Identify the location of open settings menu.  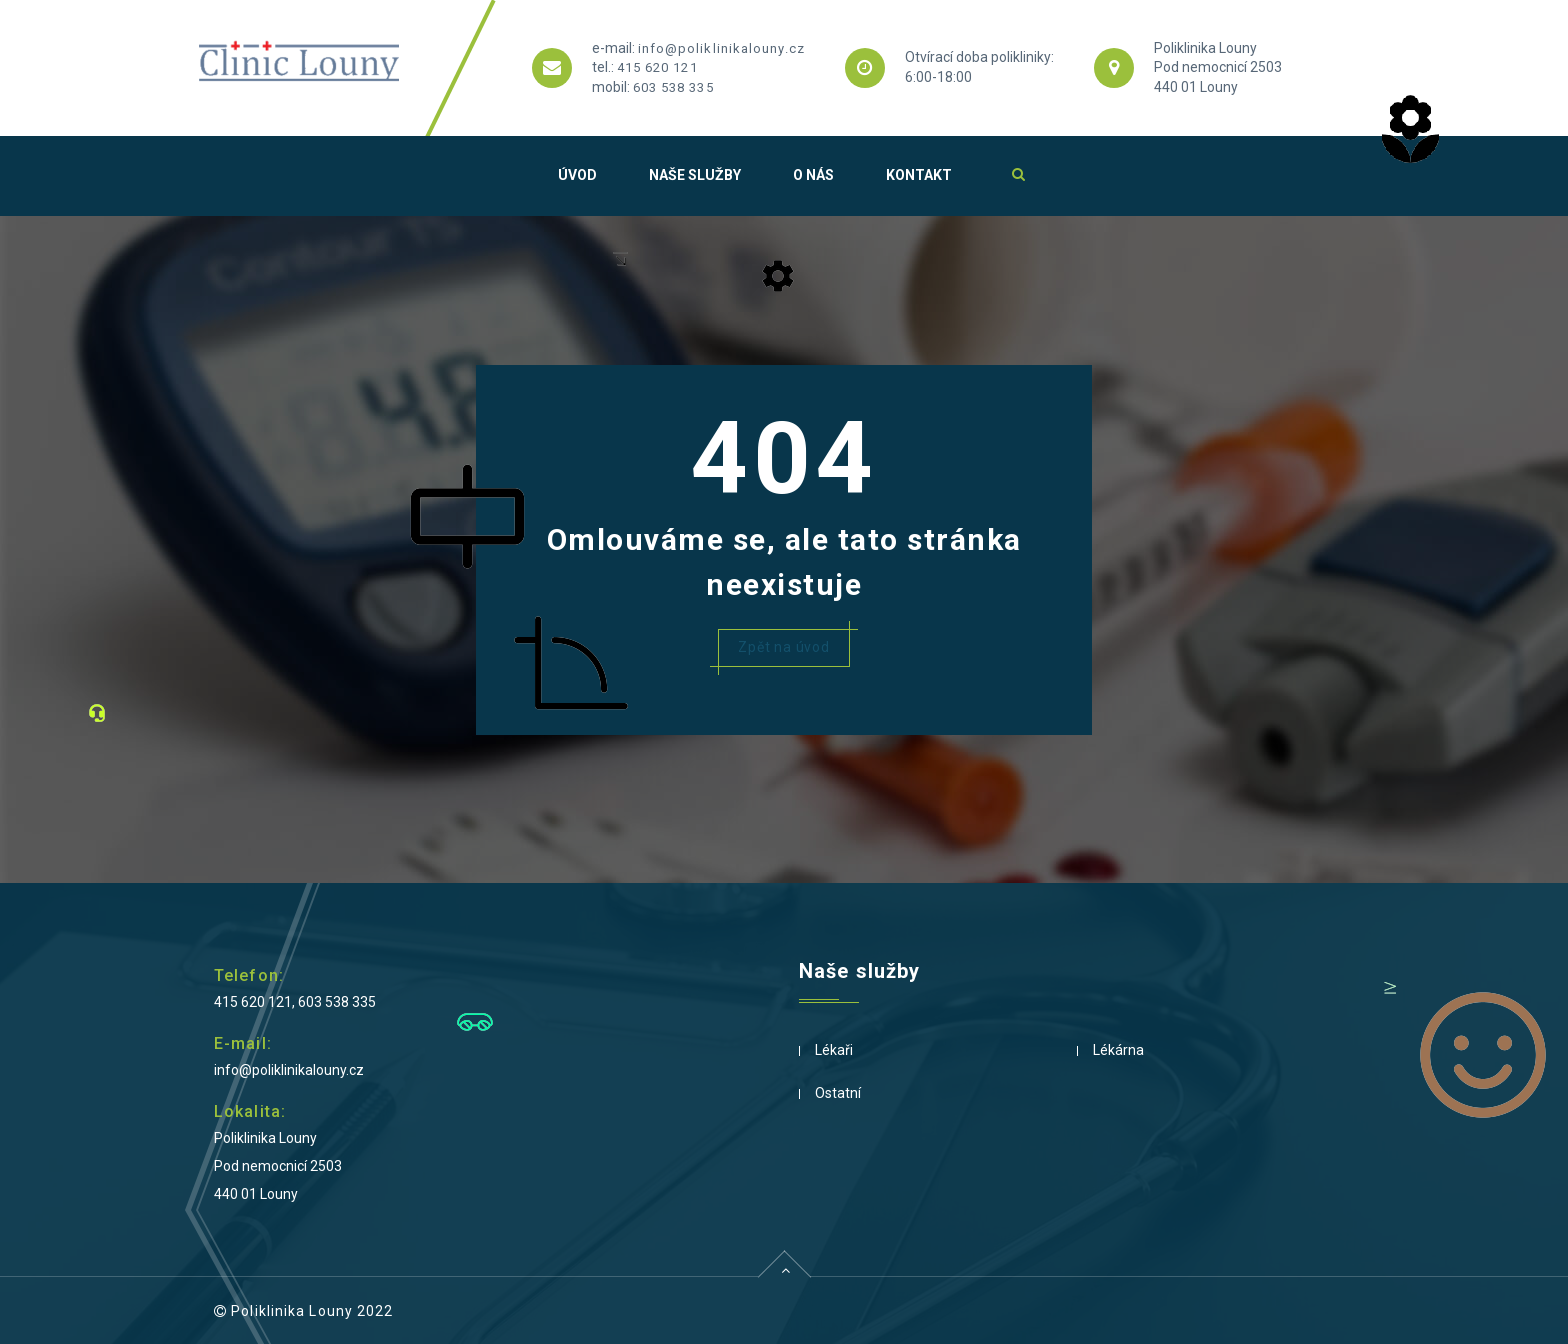
(778, 276).